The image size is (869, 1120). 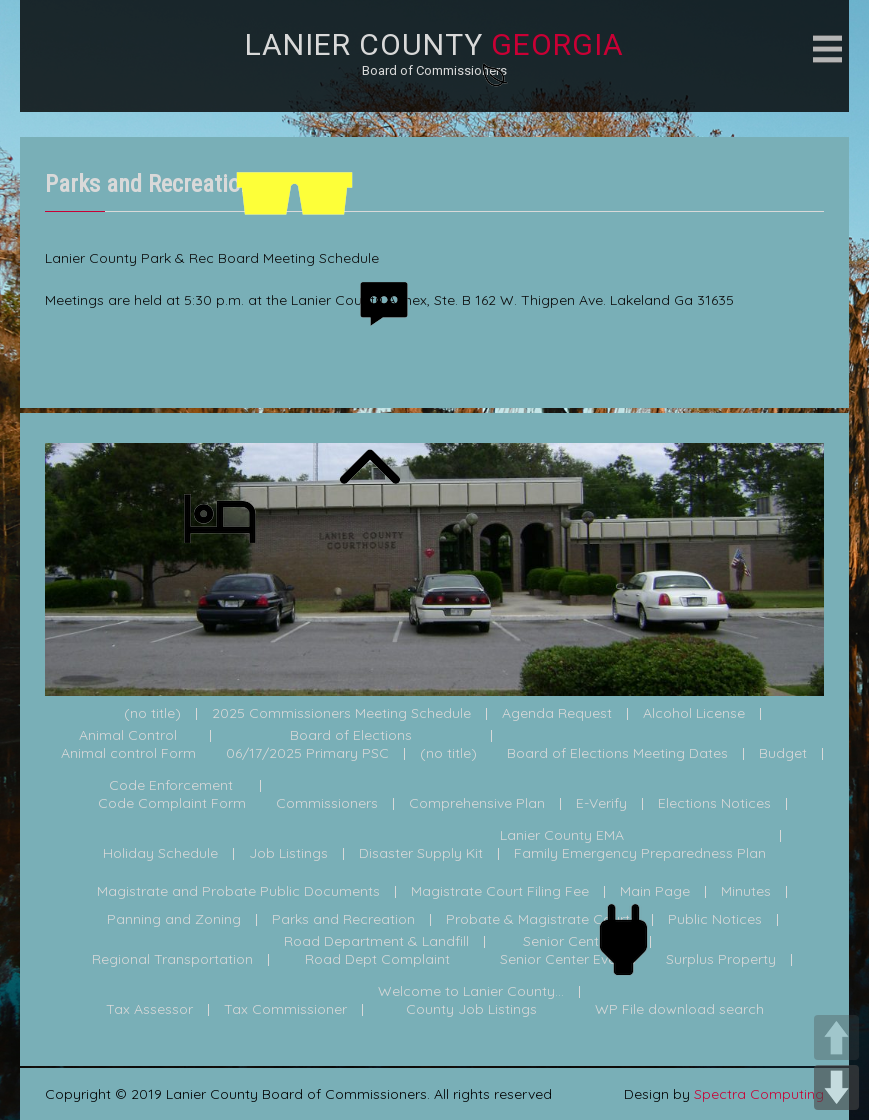 I want to click on enable reading or accessibility mode, so click(x=294, y=191).